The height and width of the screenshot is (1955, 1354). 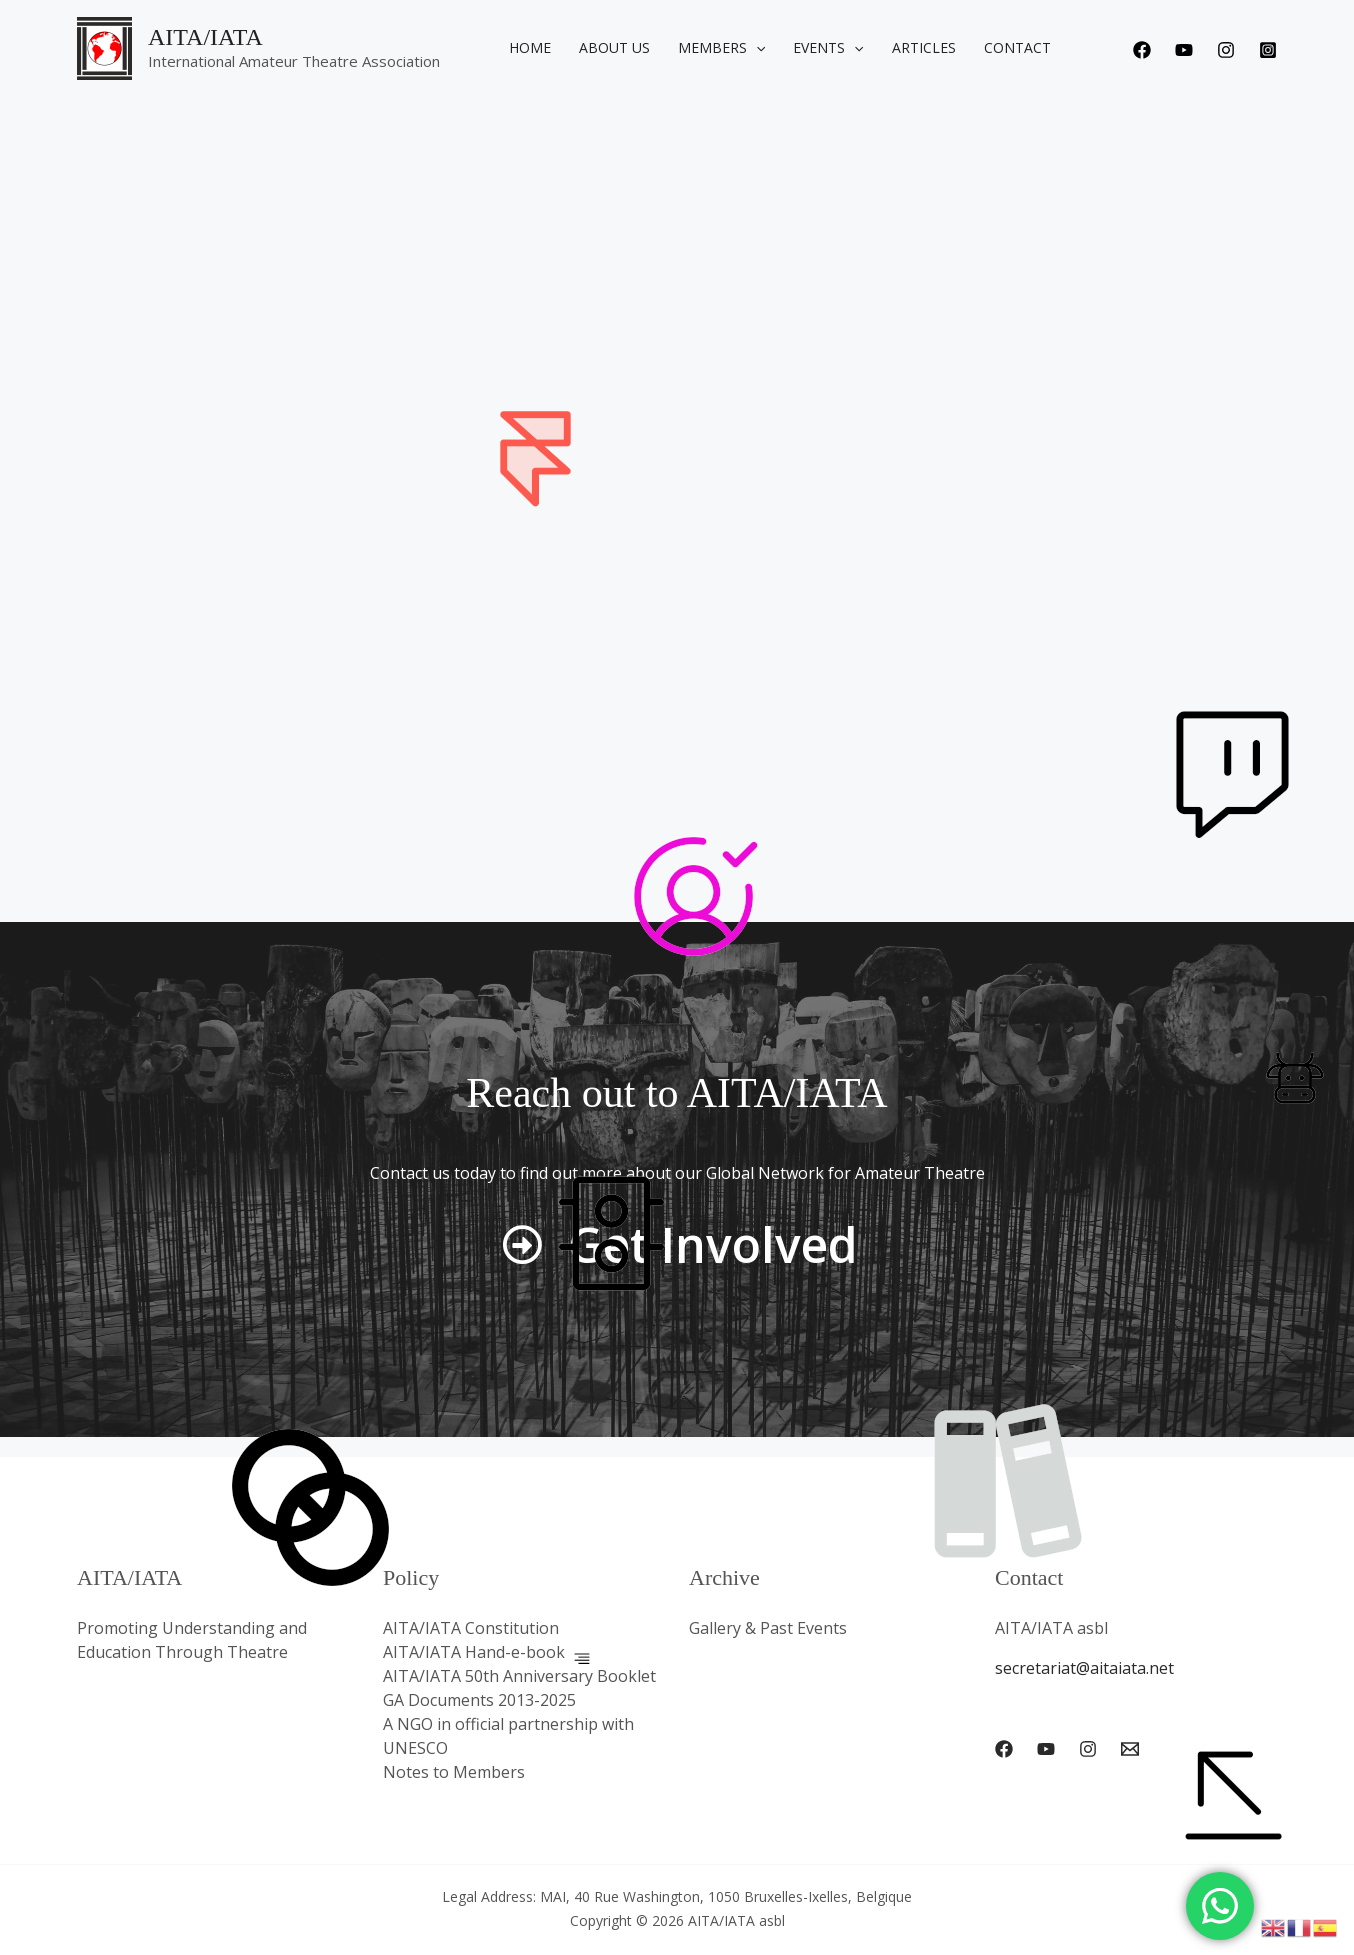 What do you see at coordinates (1232, 767) in the screenshot?
I see `open the Twitch app` at bounding box center [1232, 767].